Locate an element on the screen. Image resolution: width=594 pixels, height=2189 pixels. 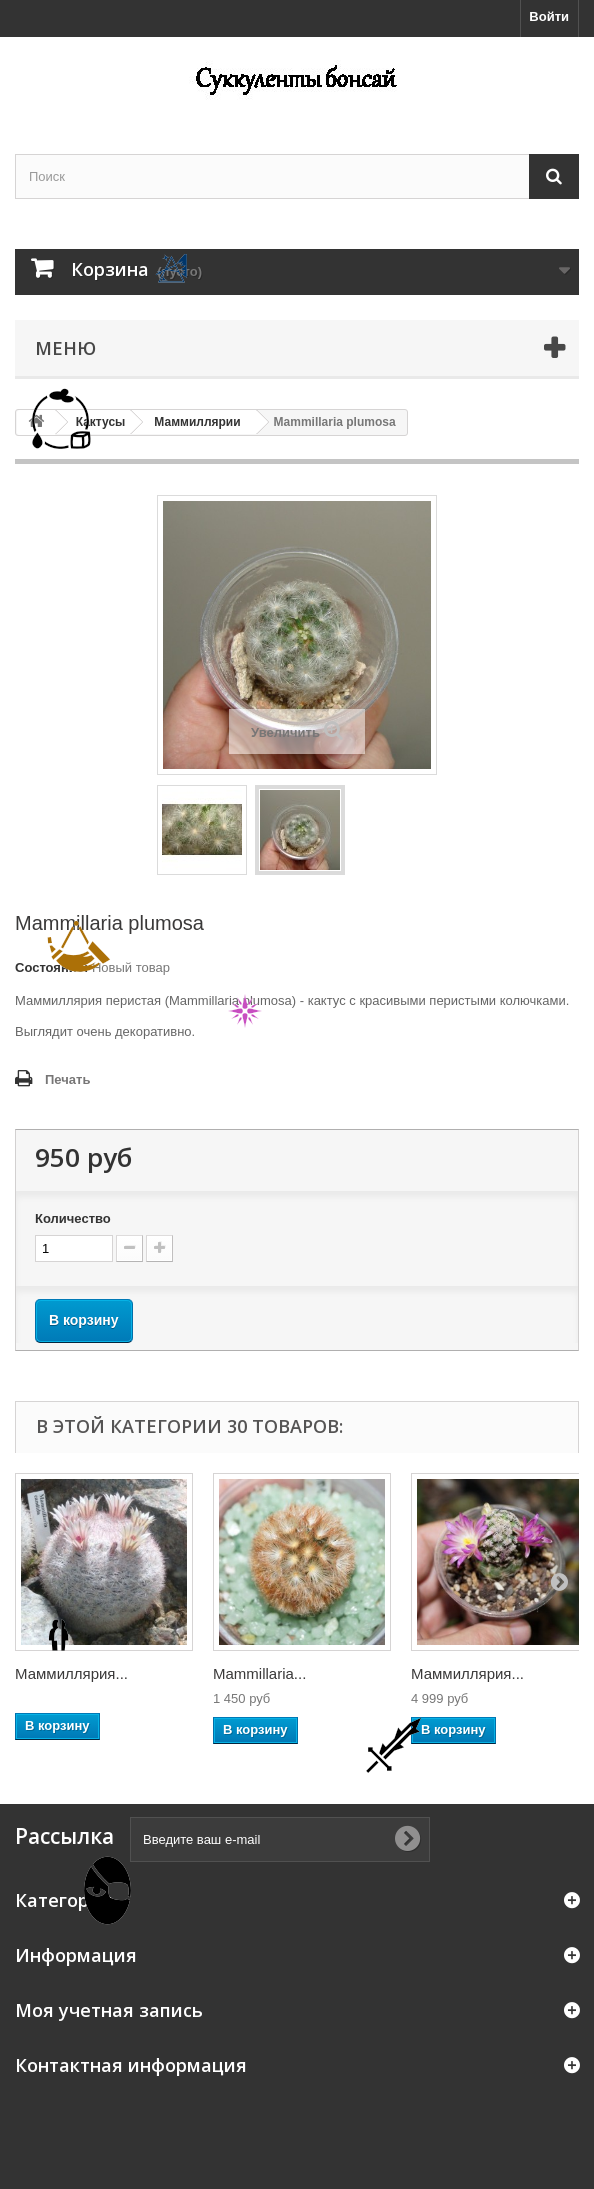
equip or use hunting horn instrument is located at coordinates (78, 949).